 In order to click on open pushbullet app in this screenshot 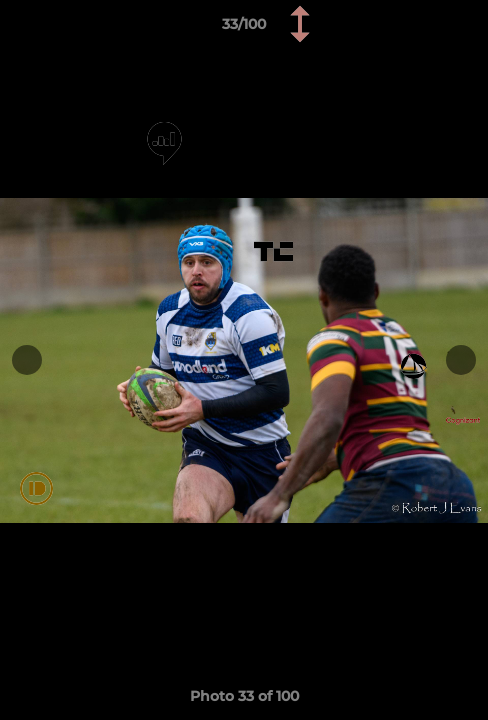, I will do `click(36, 488)`.